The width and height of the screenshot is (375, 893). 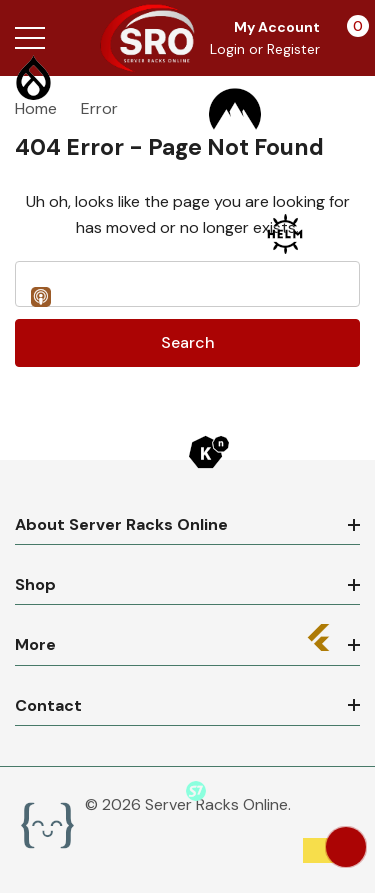 I want to click on knative serverless platform logo, so click(x=209, y=452).